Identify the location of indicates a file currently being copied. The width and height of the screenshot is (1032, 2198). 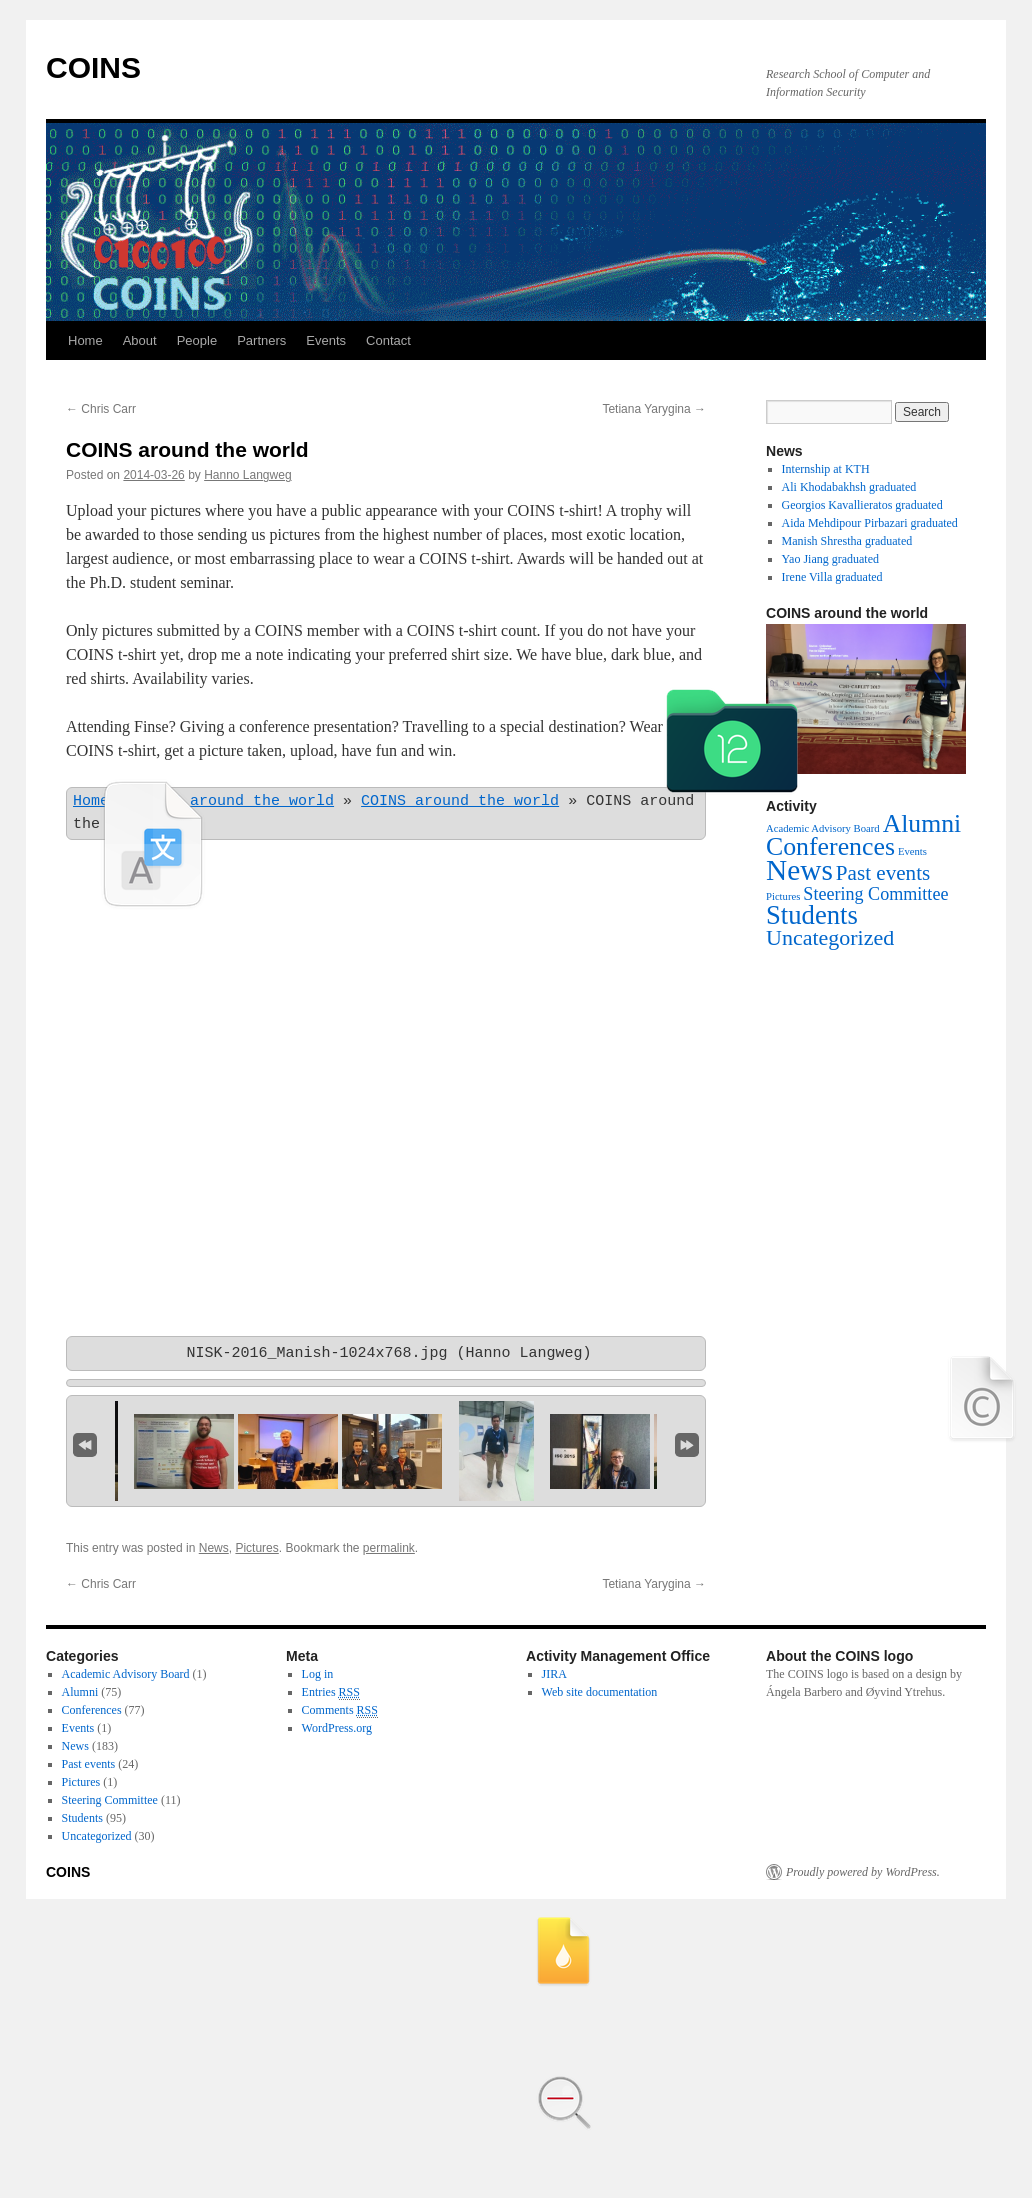
(982, 1399).